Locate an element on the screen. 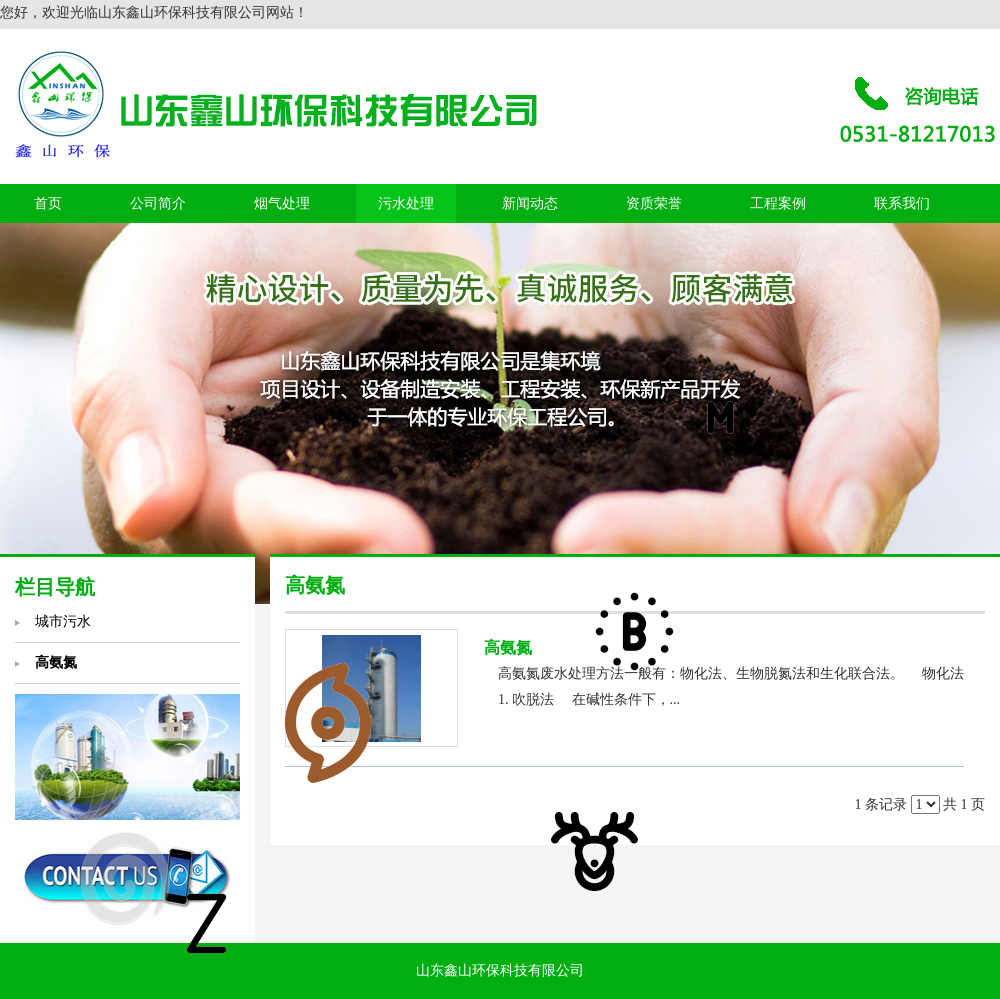 The width and height of the screenshot is (1000, 999). indicates bold text formatting option is located at coordinates (634, 631).